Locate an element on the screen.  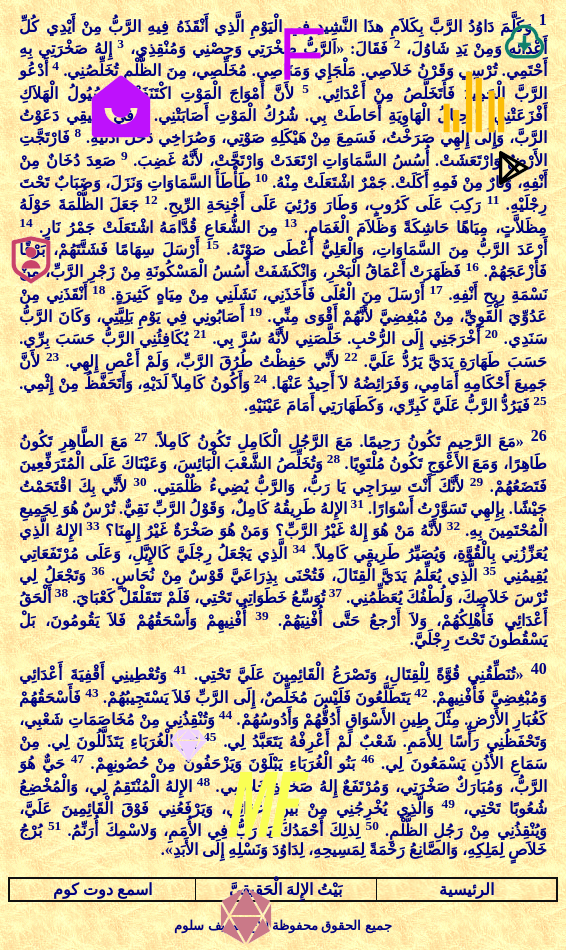
switch to monospace font is located at coordinates (302, 52).